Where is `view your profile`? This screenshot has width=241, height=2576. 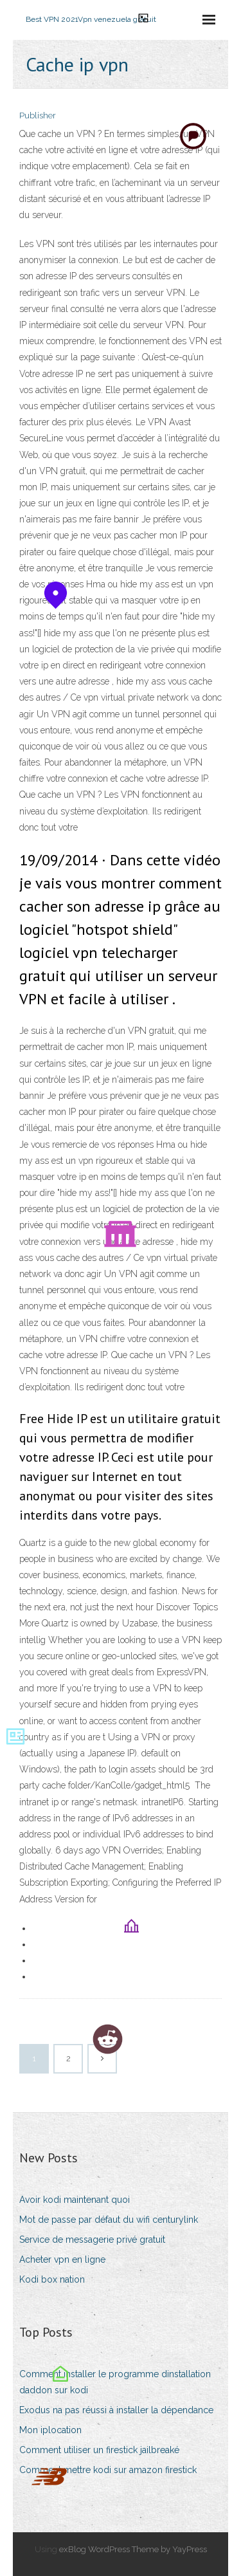
view your profile is located at coordinates (15, 1736).